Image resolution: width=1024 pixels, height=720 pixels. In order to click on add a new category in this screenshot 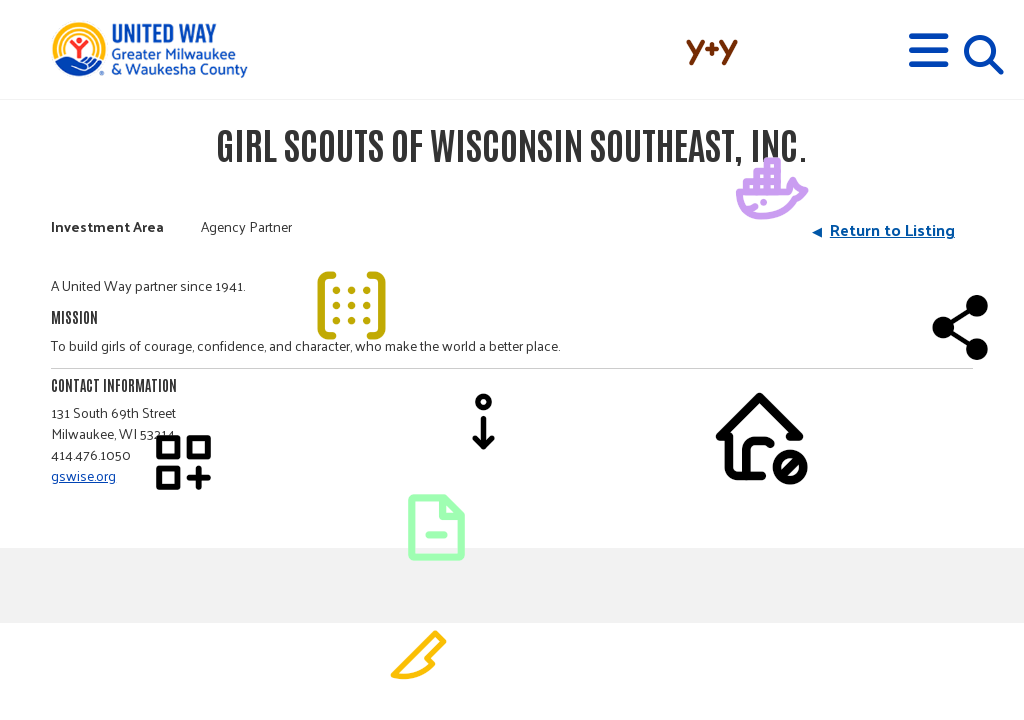, I will do `click(183, 462)`.